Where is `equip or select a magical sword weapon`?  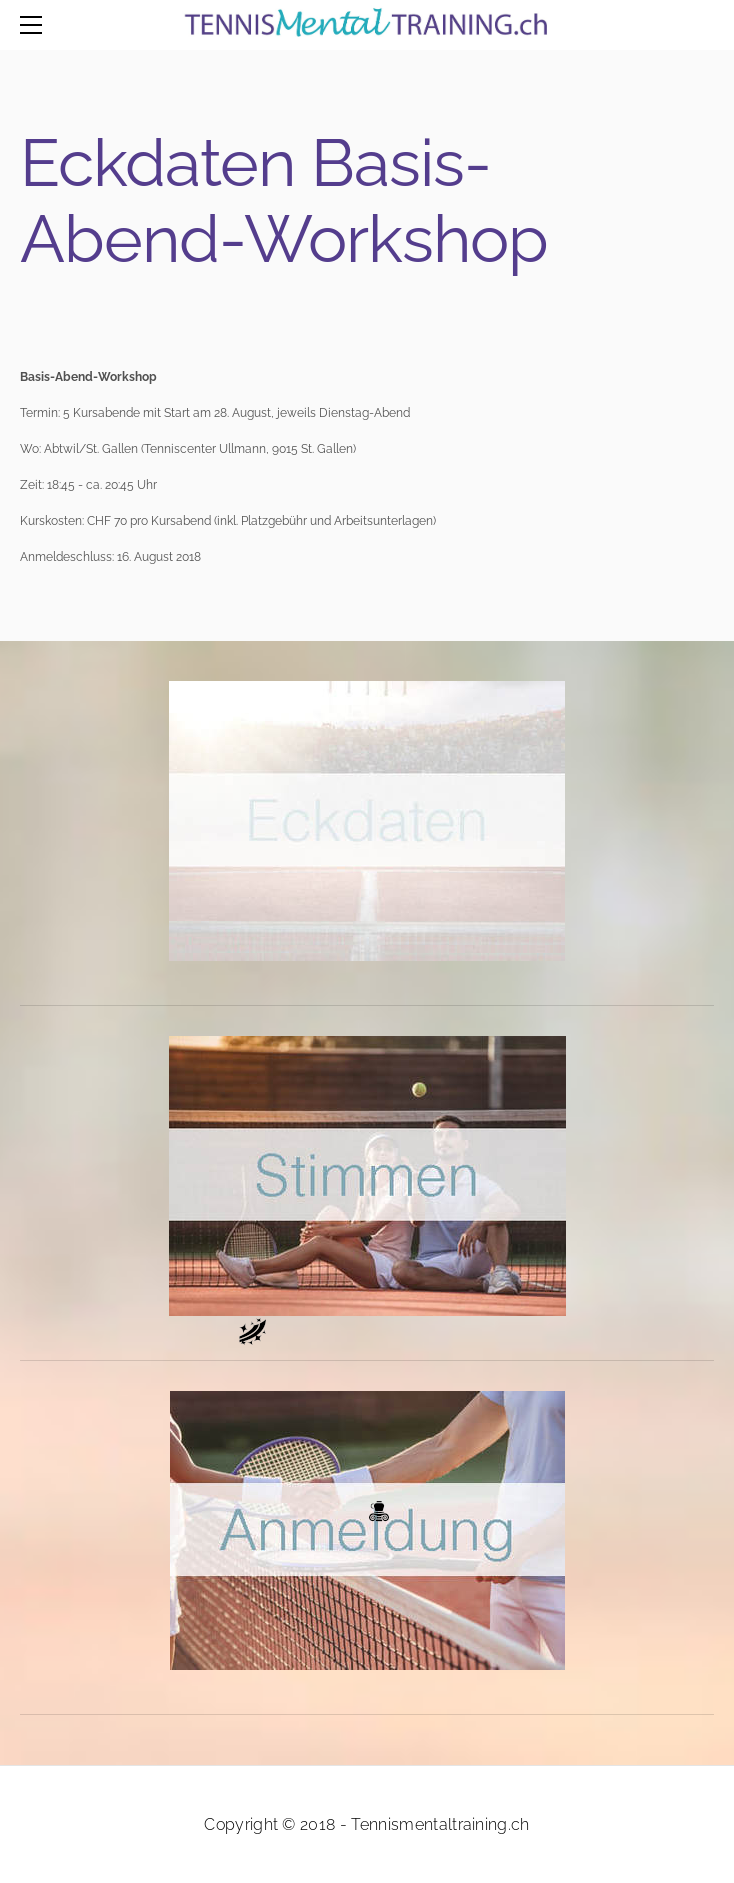 equip or select a magical sword weapon is located at coordinates (252, 1331).